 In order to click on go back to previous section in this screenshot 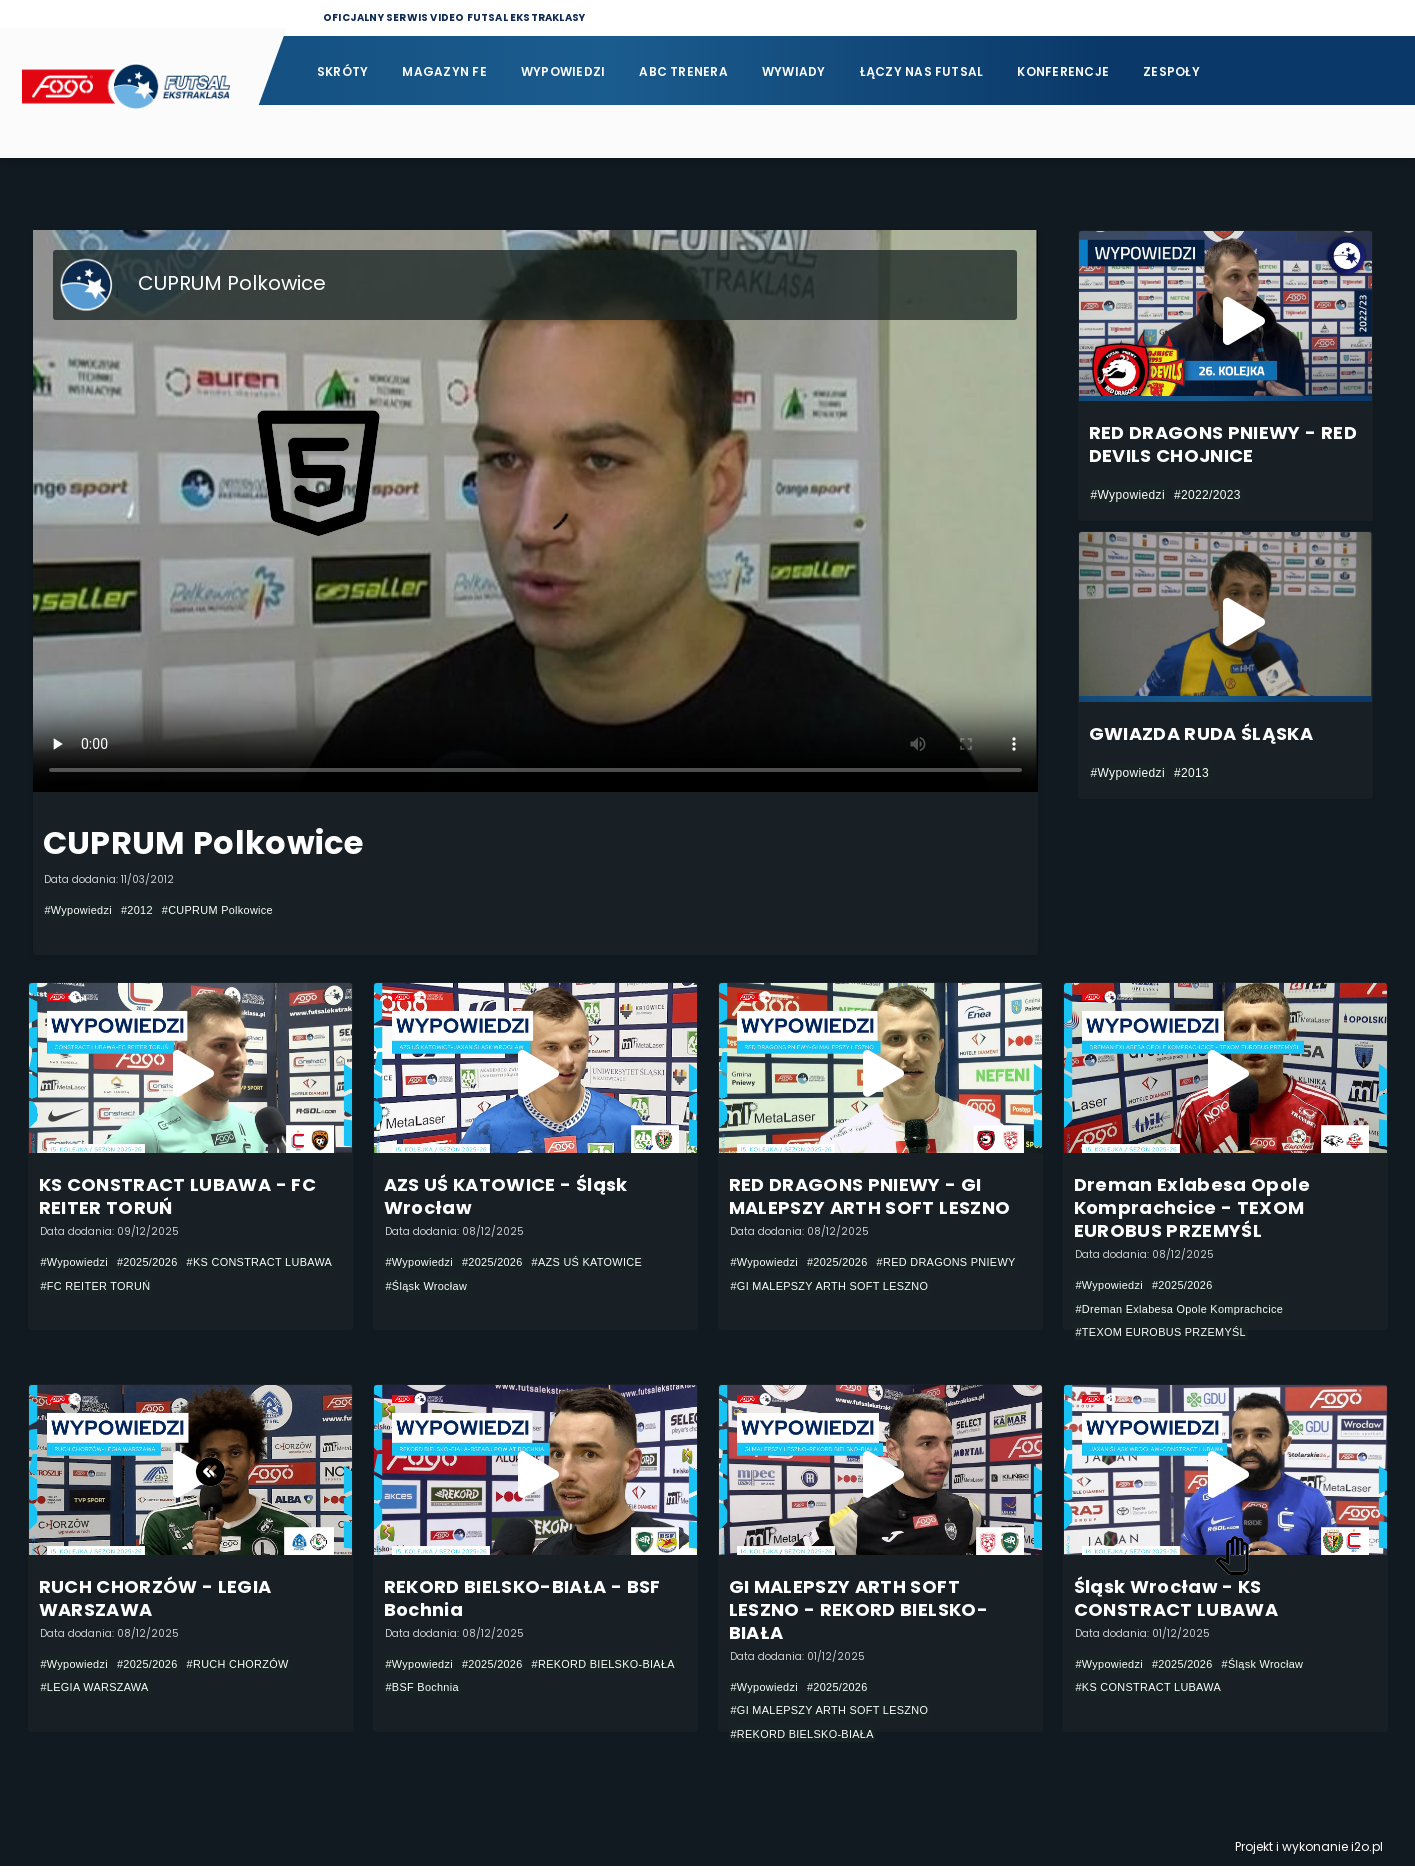, I will do `click(210, 1471)`.